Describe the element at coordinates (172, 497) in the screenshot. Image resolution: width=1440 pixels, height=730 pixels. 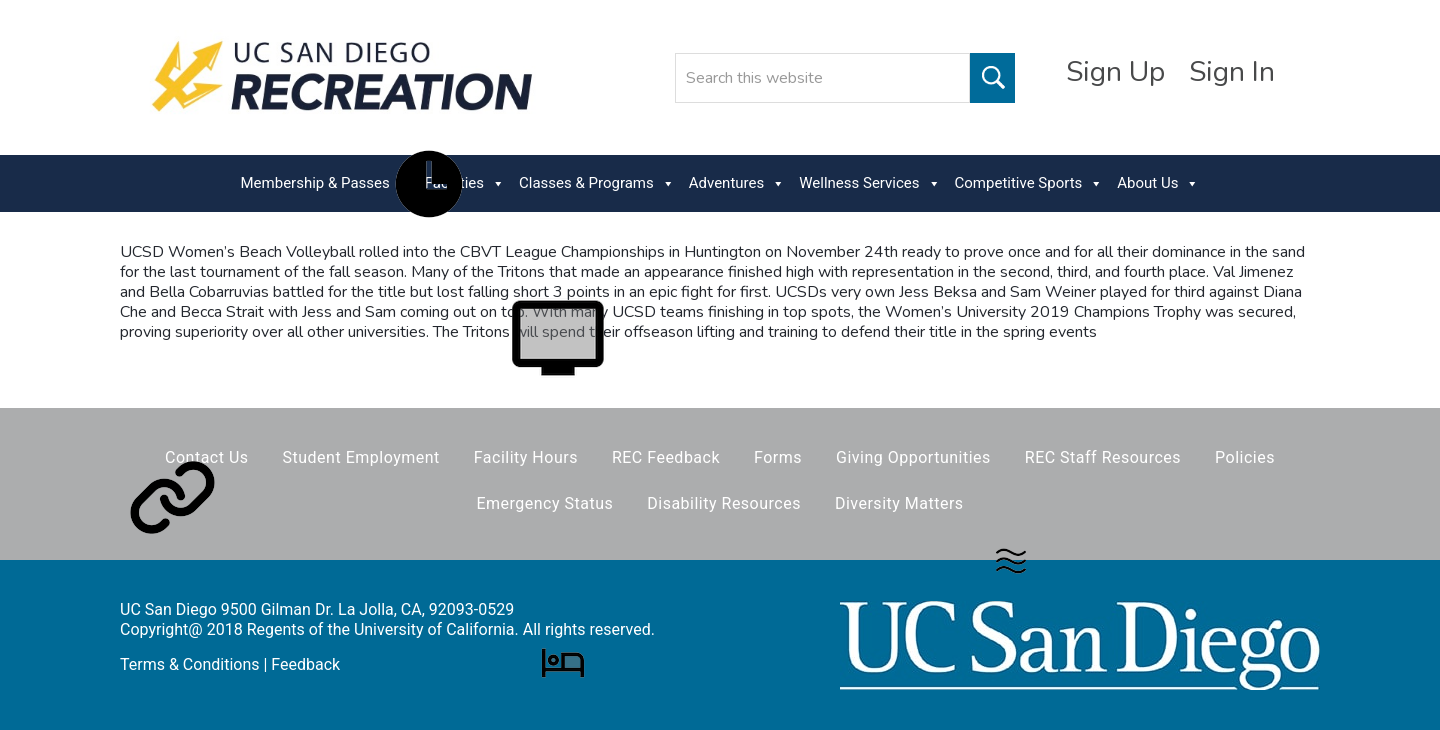
I see `copy or share a link` at that location.